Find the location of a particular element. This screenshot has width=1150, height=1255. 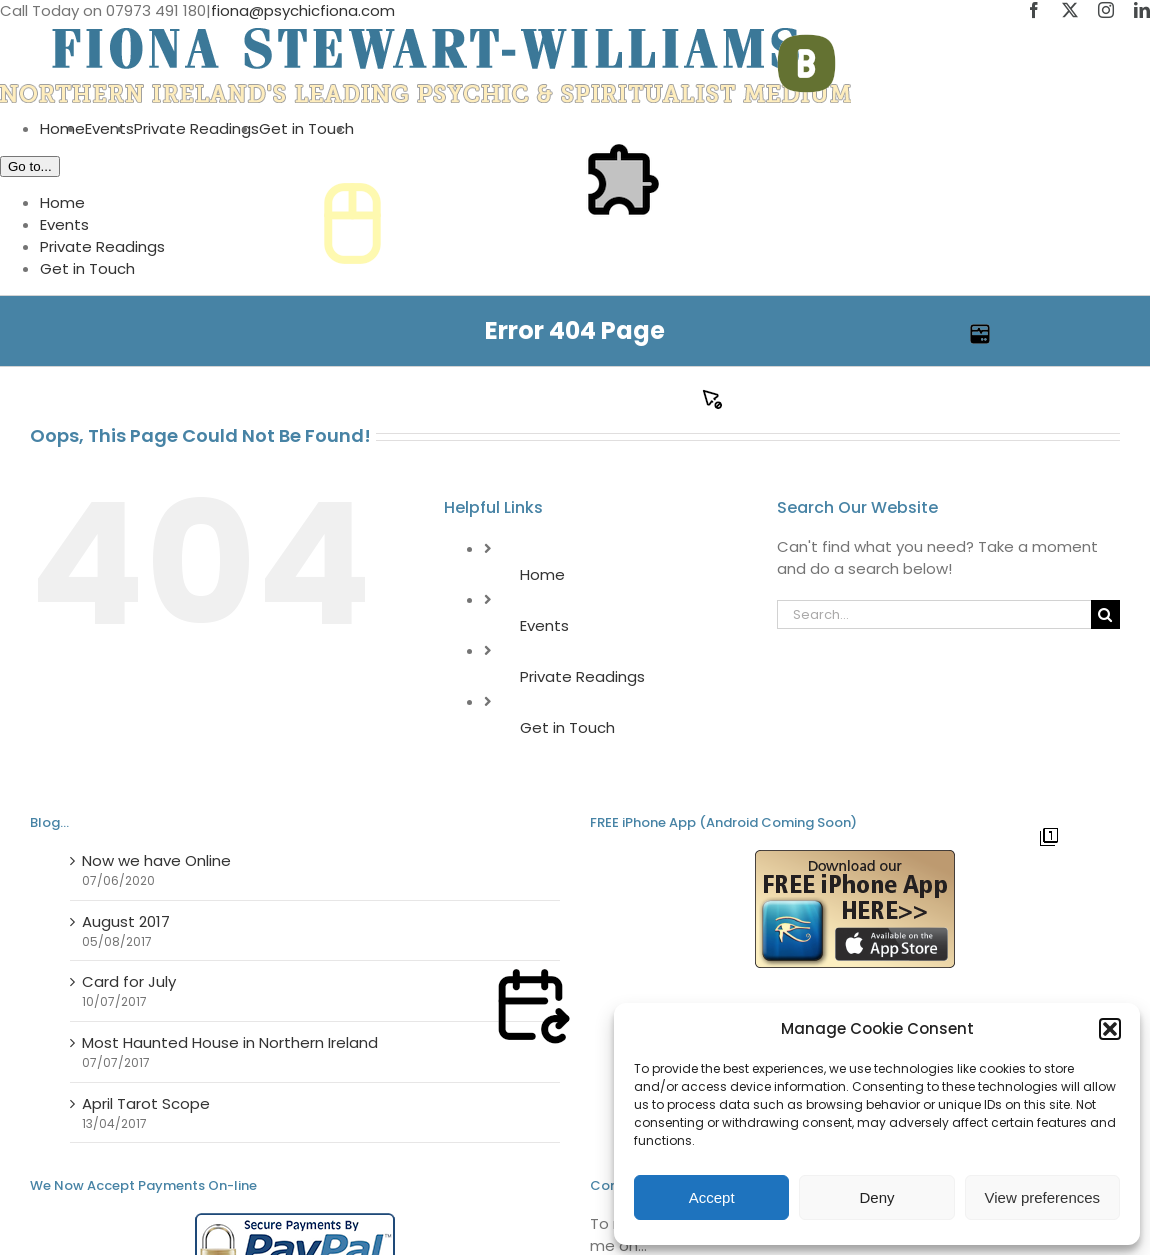

view heart rate or vital signs monitor is located at coordinates (980, 334).